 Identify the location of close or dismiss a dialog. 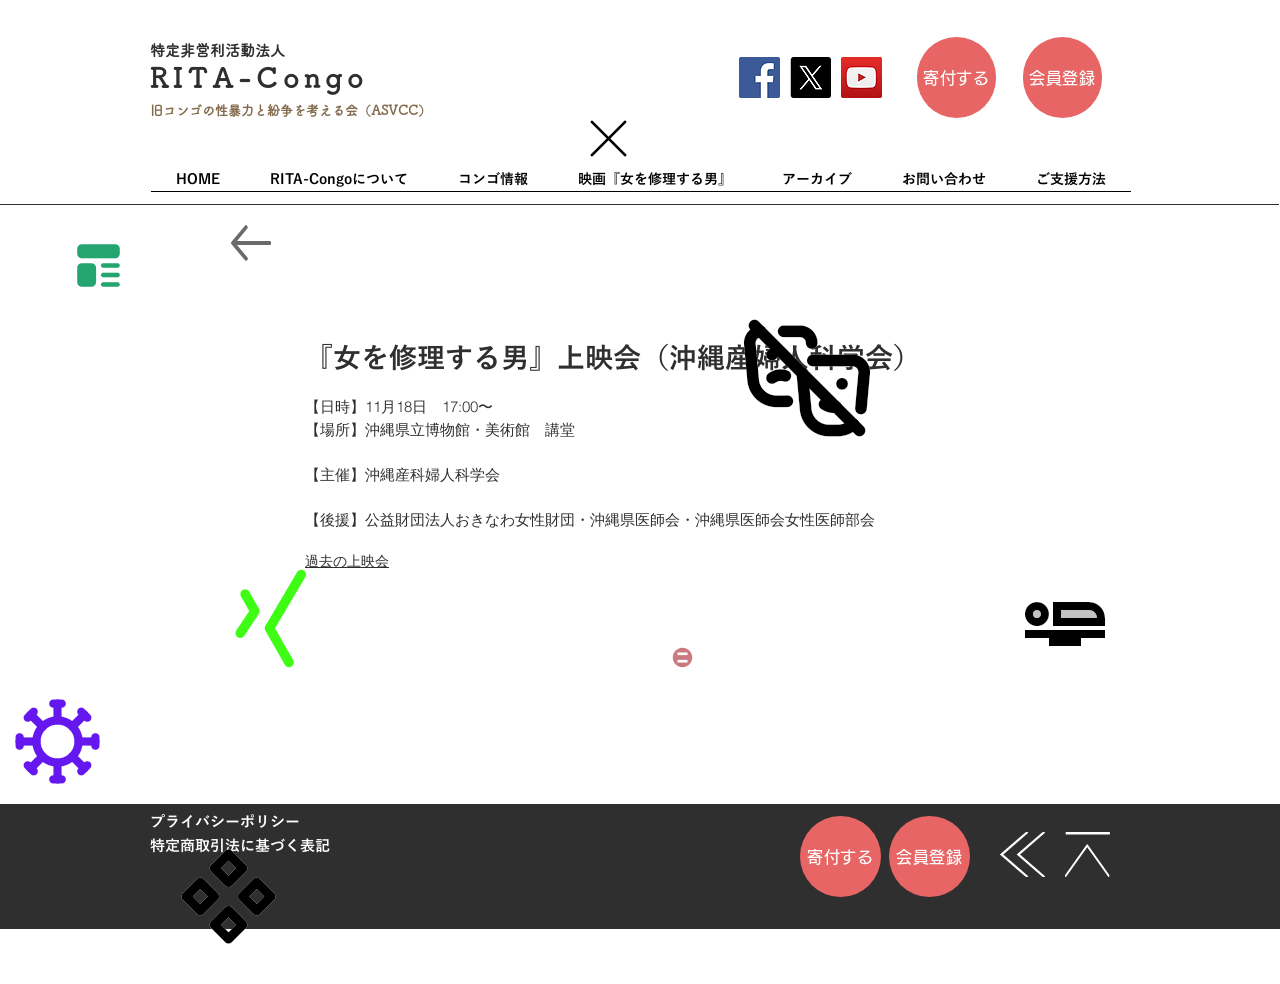
(608, 138).